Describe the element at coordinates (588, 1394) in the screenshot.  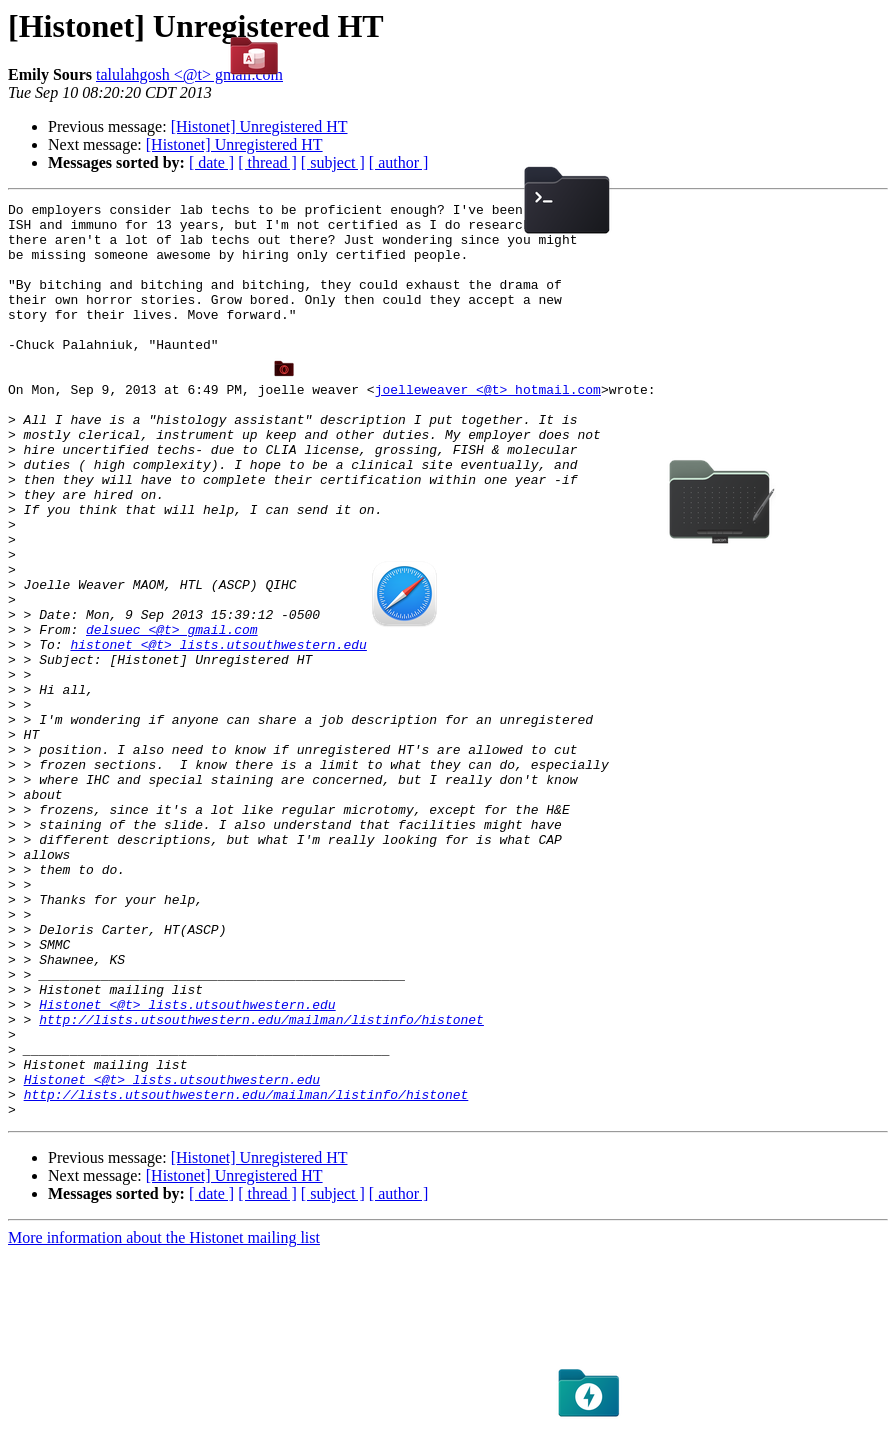
I see `open fastapi project folder` at that location.